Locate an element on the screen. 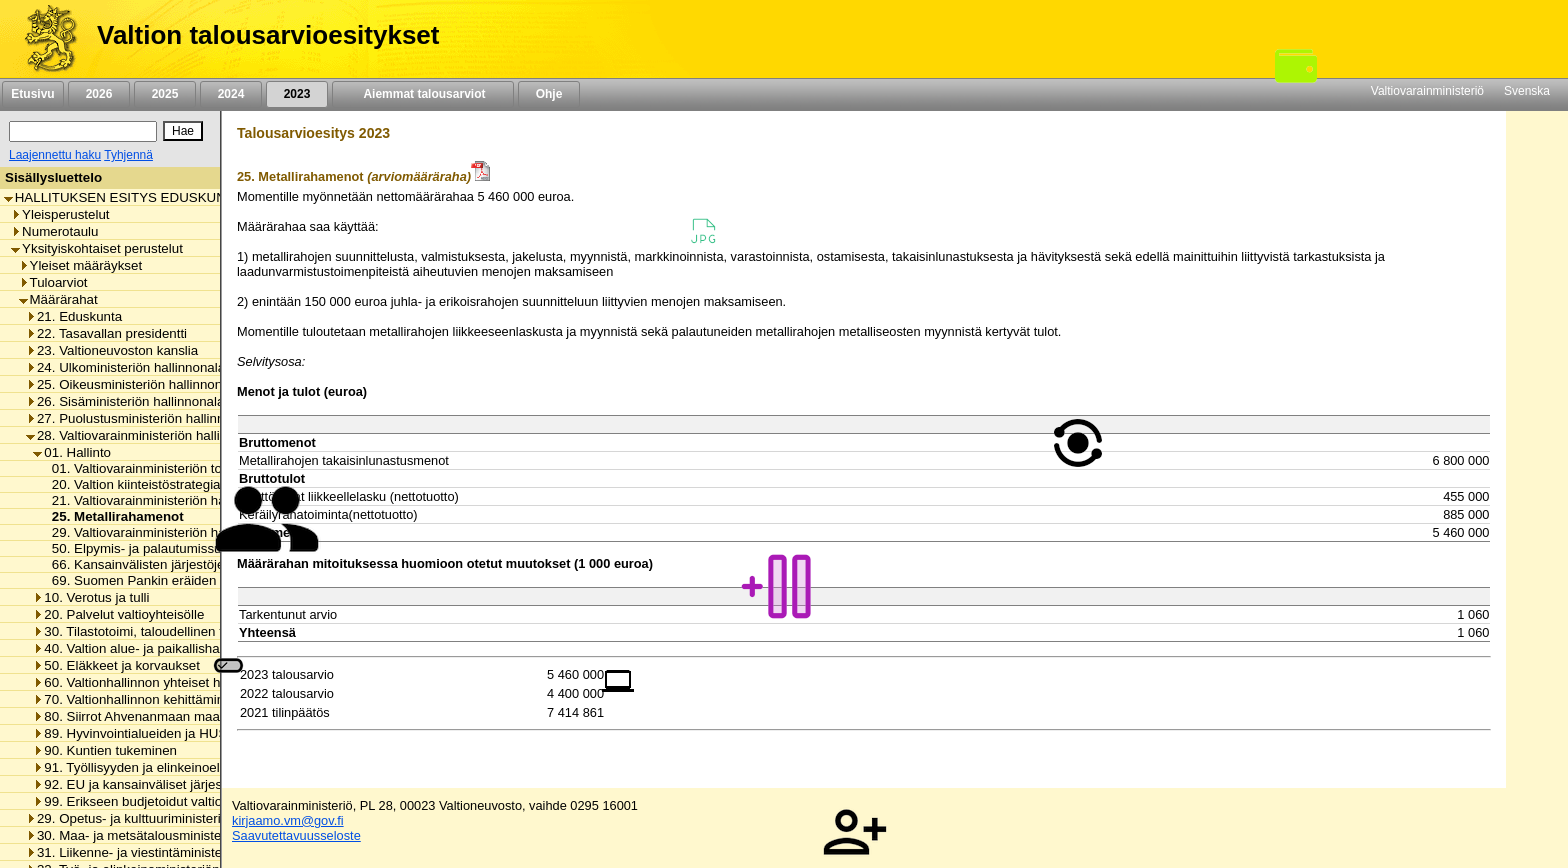  edit or modify location attributes is located at coordinates (228, 665).